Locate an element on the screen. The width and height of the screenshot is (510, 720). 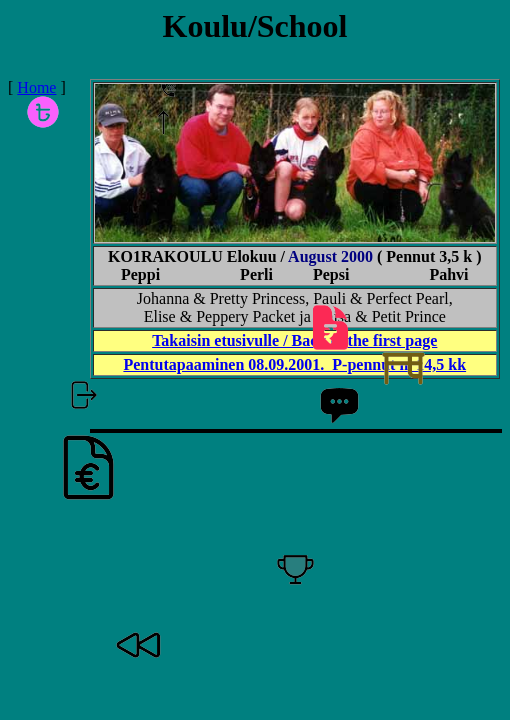
log out of your account is located at coordinates (82, 395).